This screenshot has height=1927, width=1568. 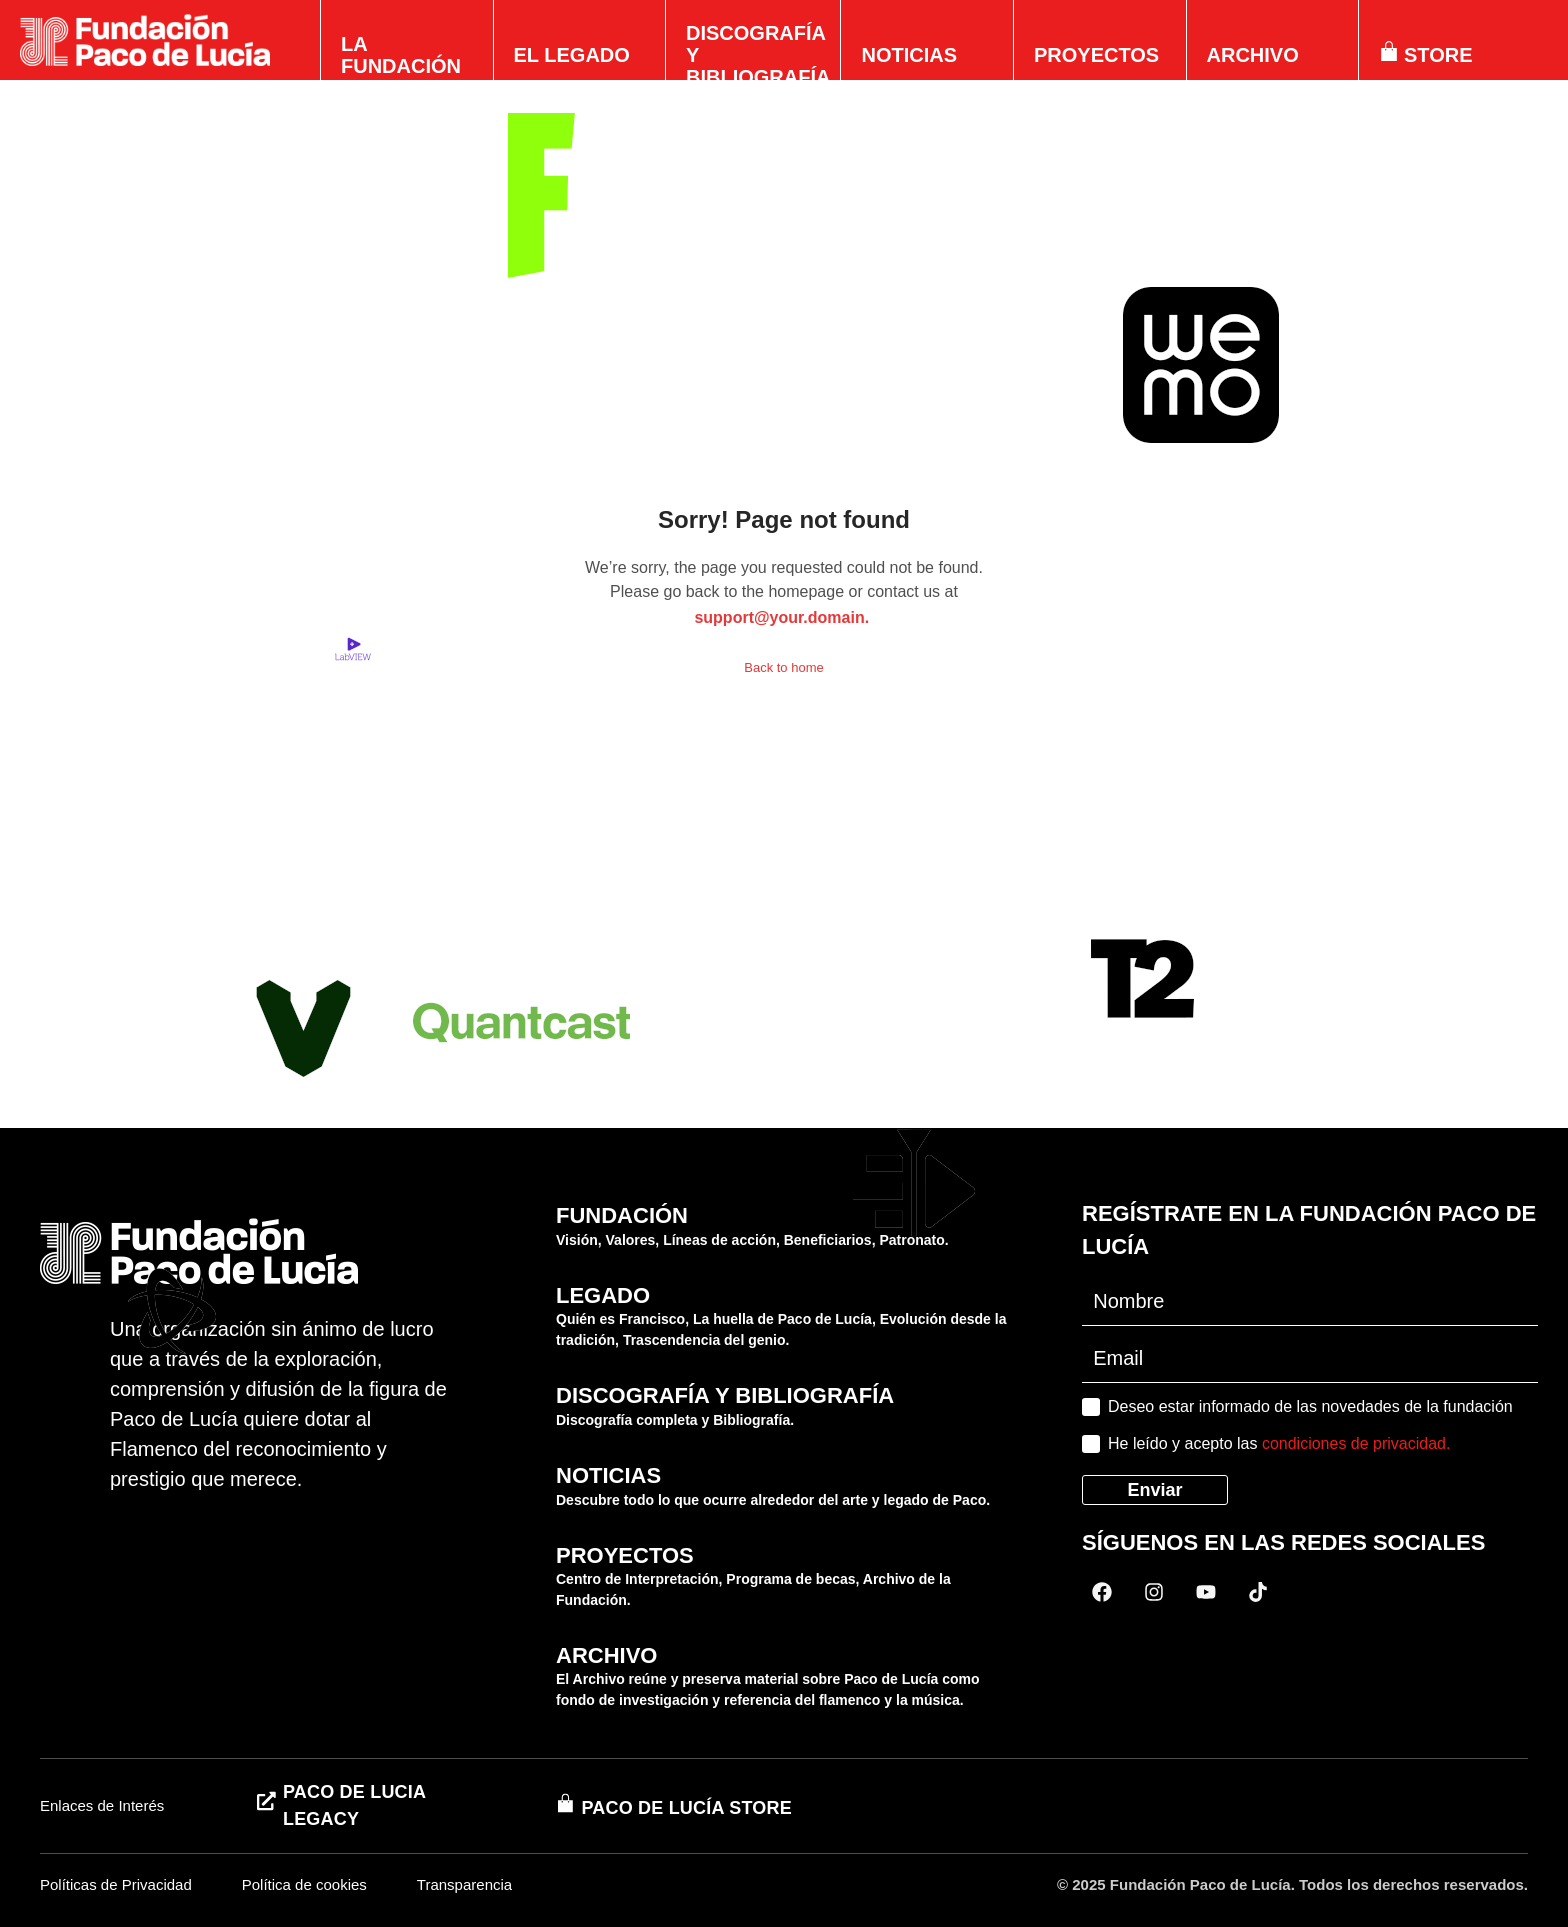 I want to click on open the Wemo smart home app, so click(x=1201, y=365).